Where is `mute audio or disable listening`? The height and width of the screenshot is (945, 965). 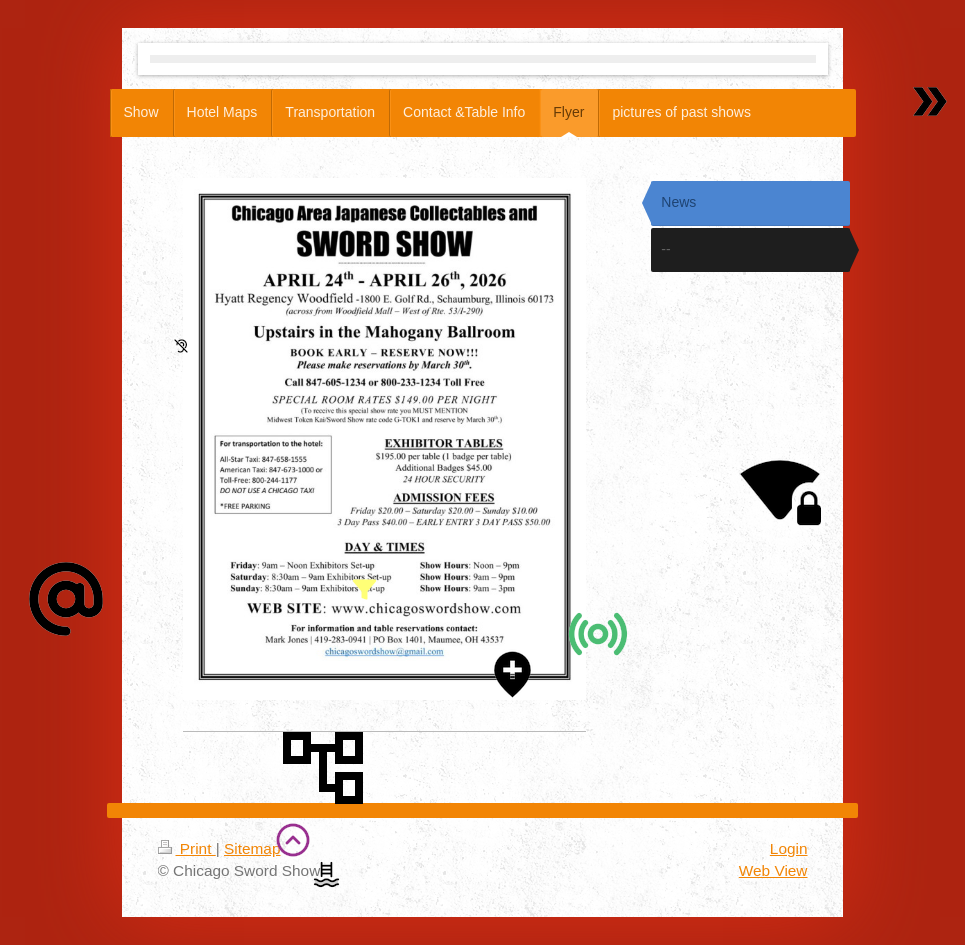 mute audio or disable listening is located at coordinates (181, 346).